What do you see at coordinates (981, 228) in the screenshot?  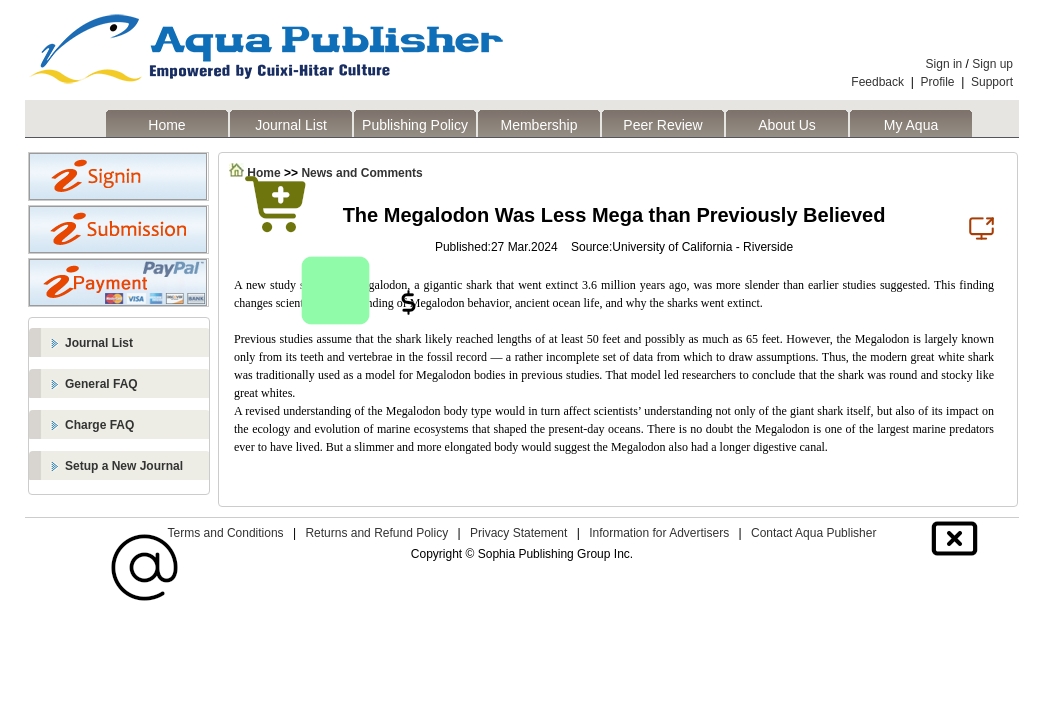 I see `share your screen with others` at bounding box center [981, 228].